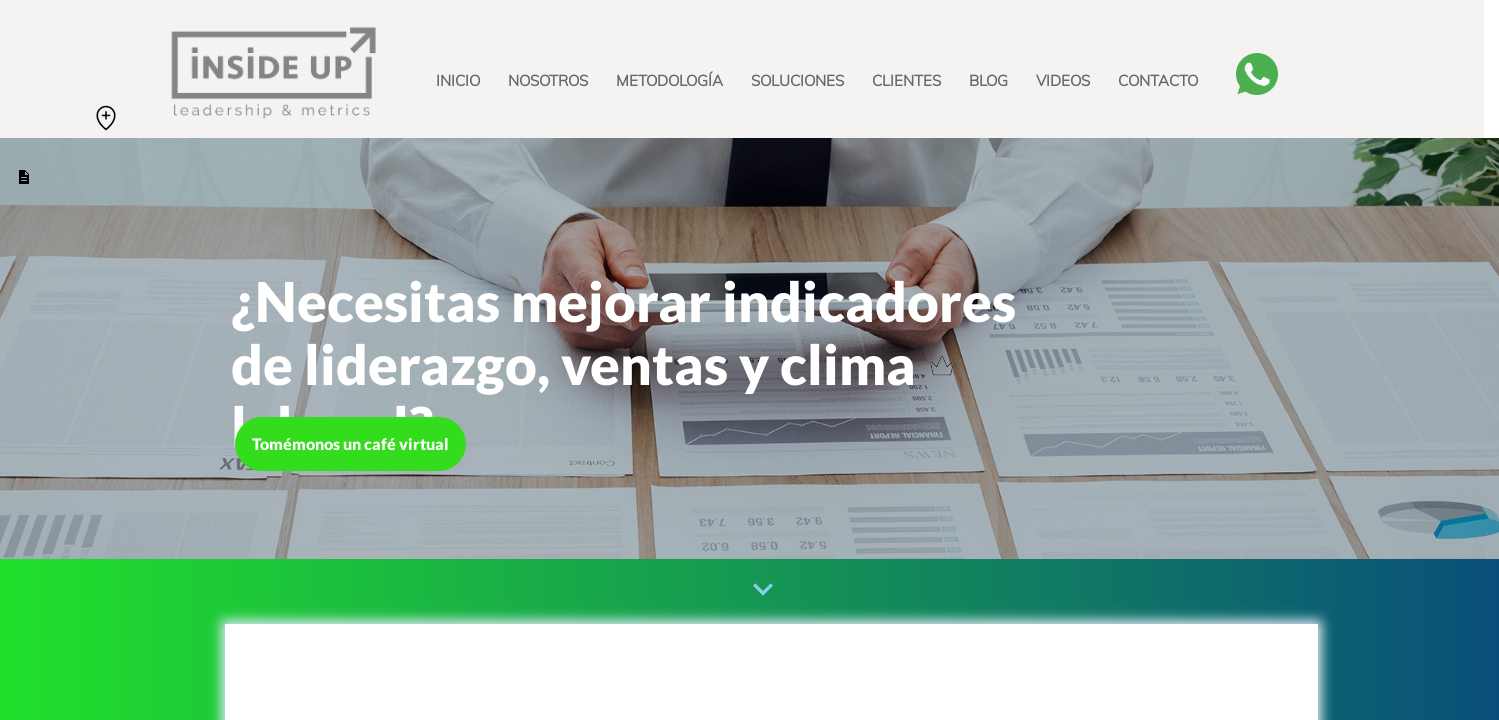  Describe the element at coordinates (24, 177) in the screenshot. I see `view document details` at that location.